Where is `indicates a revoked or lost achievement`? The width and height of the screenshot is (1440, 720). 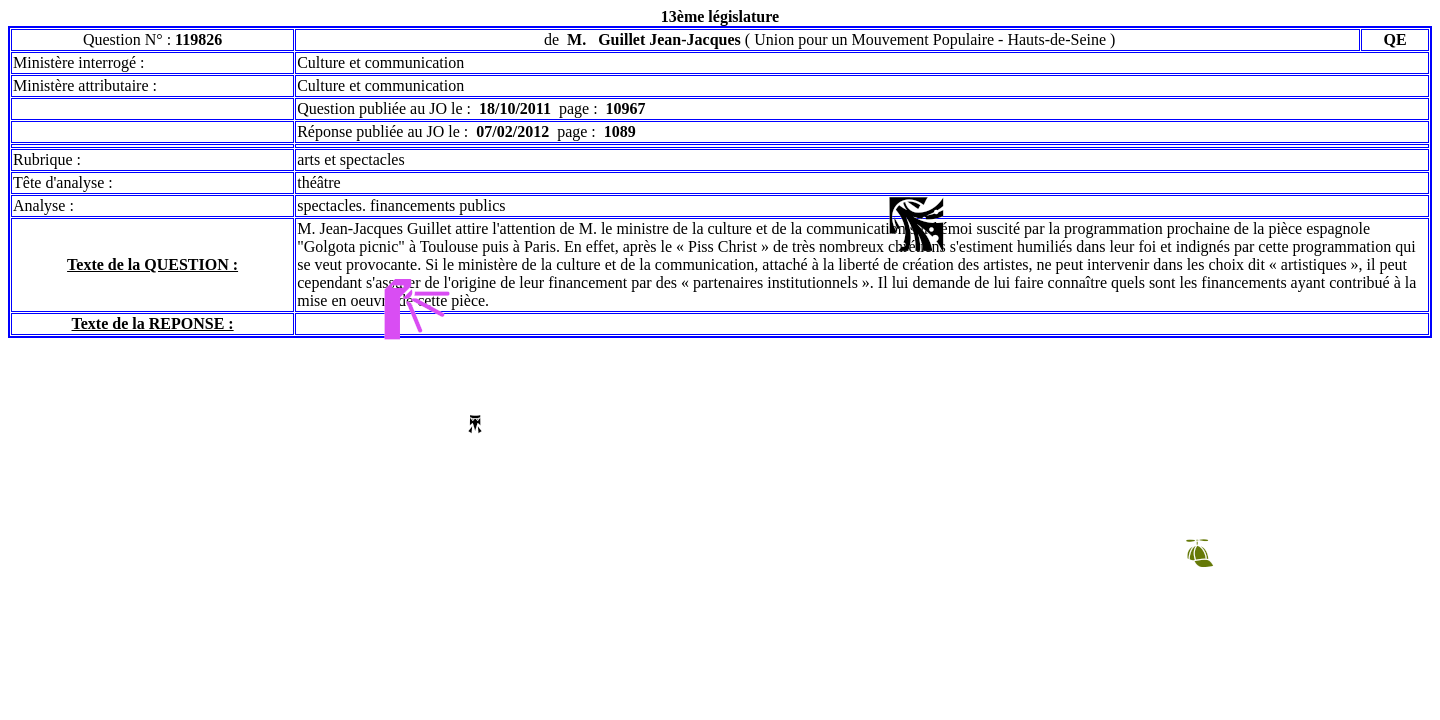 indicates a revoked or lost achievement is located at coordinates (475, 424).